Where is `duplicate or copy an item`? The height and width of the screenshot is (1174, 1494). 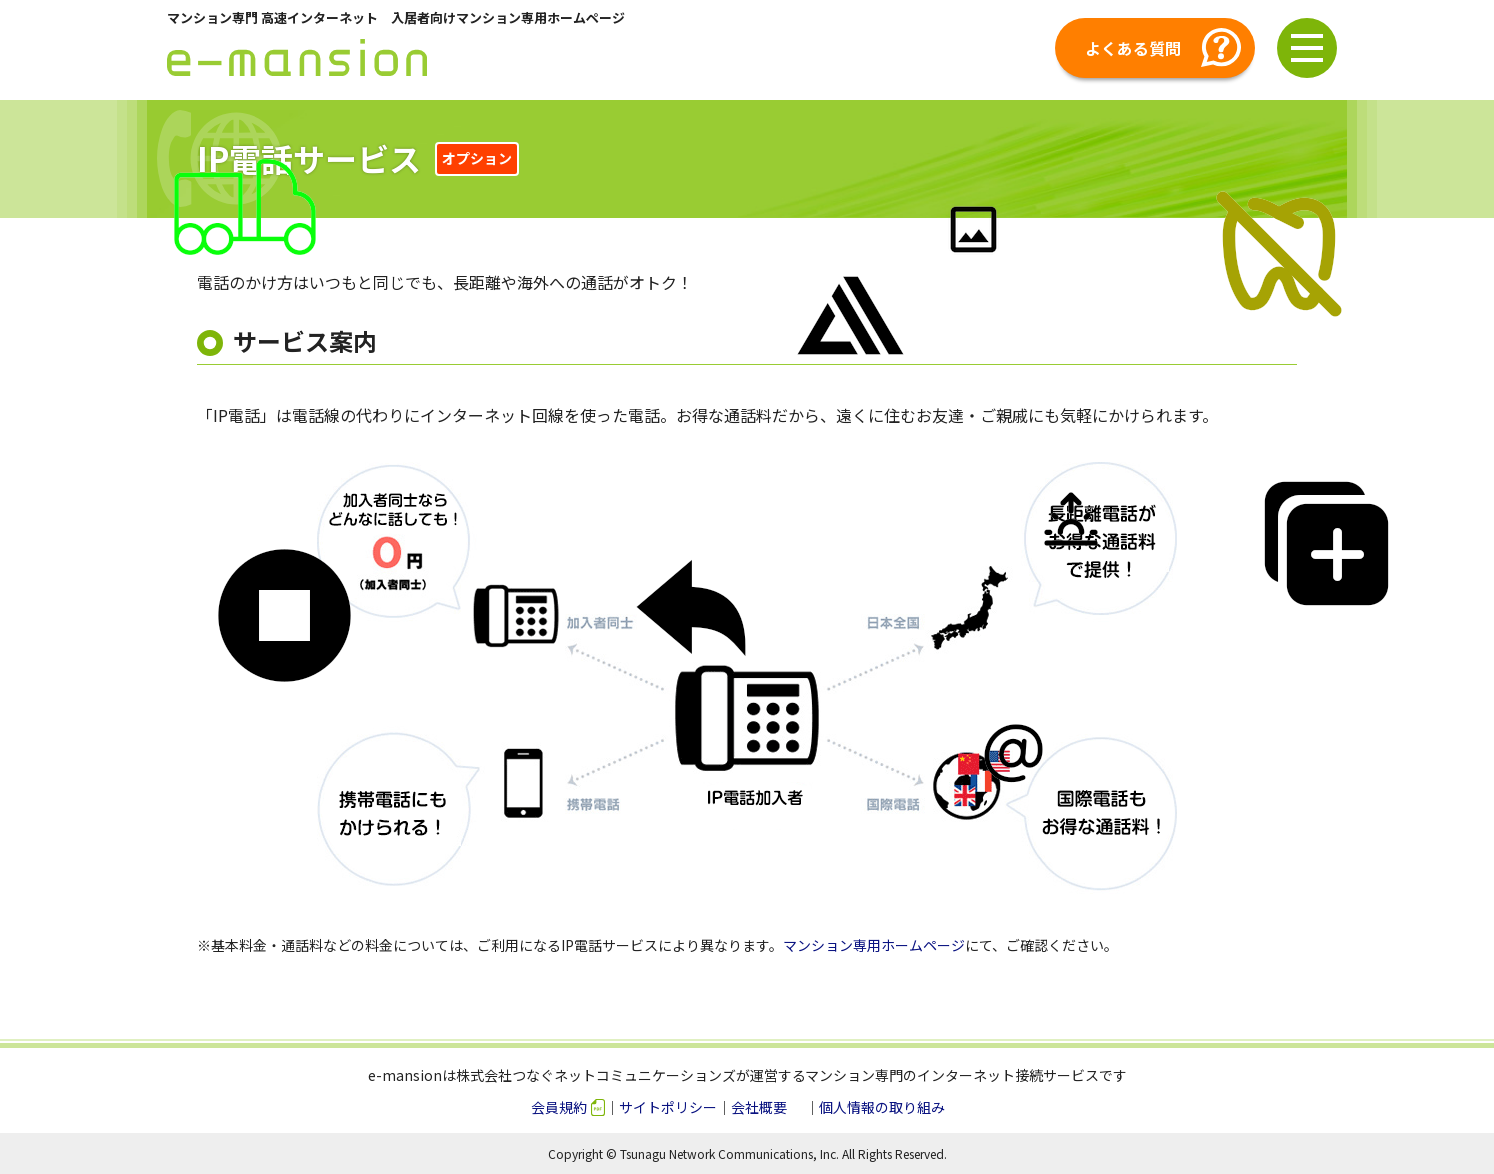 duplicate or copy an item is located at coordinates (1326, 543).